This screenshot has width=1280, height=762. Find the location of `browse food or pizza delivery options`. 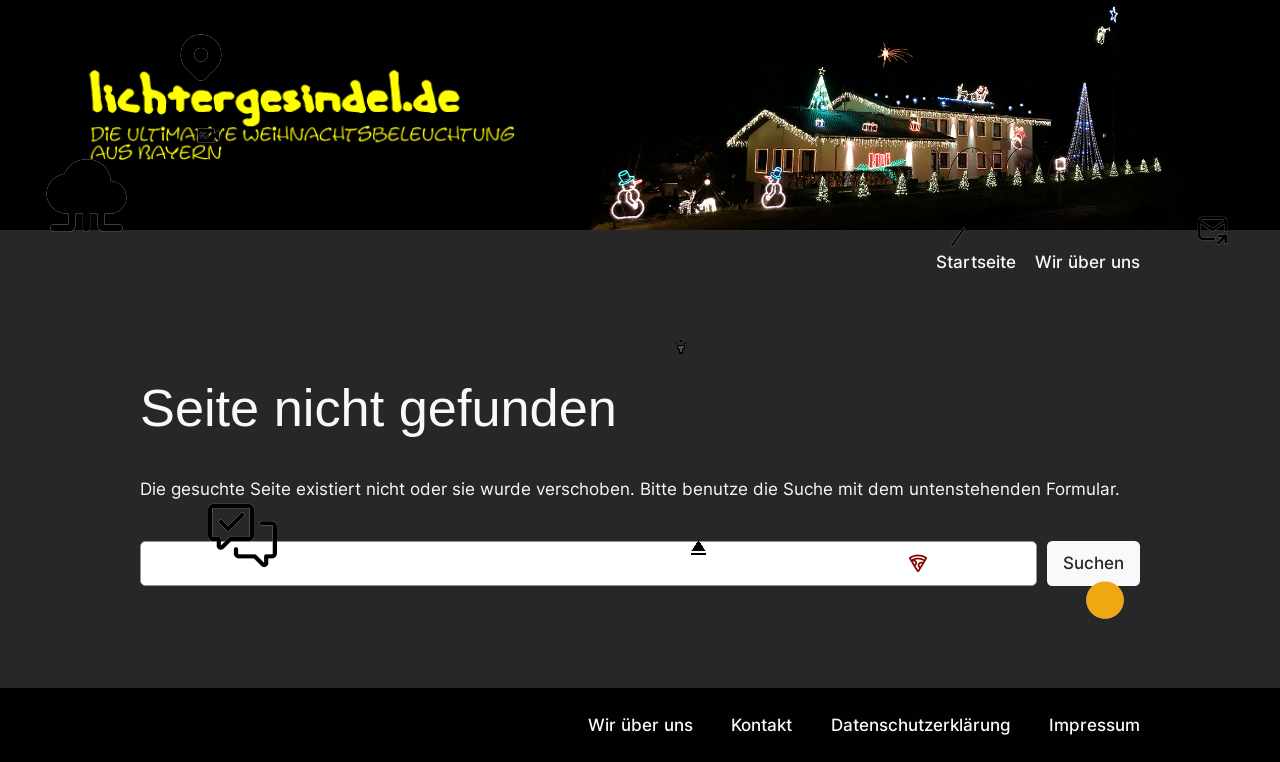

browse food or pizza delivery options is located at coordinates (918, 563).